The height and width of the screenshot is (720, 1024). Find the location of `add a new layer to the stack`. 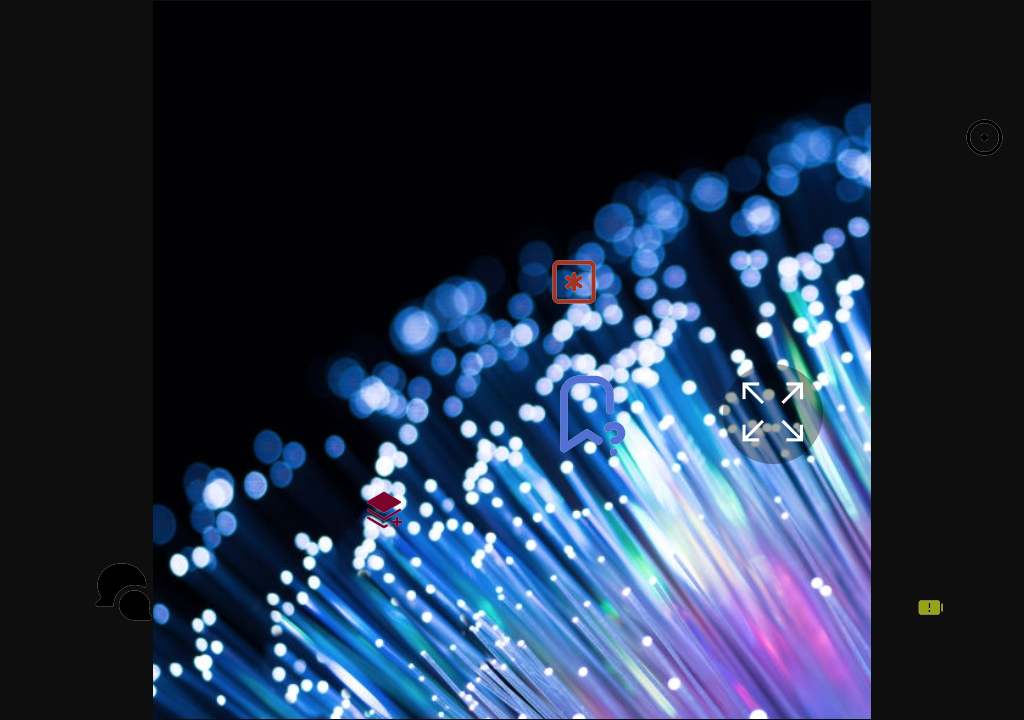

add a new layer to the stack is located at coordinates (384, 510).